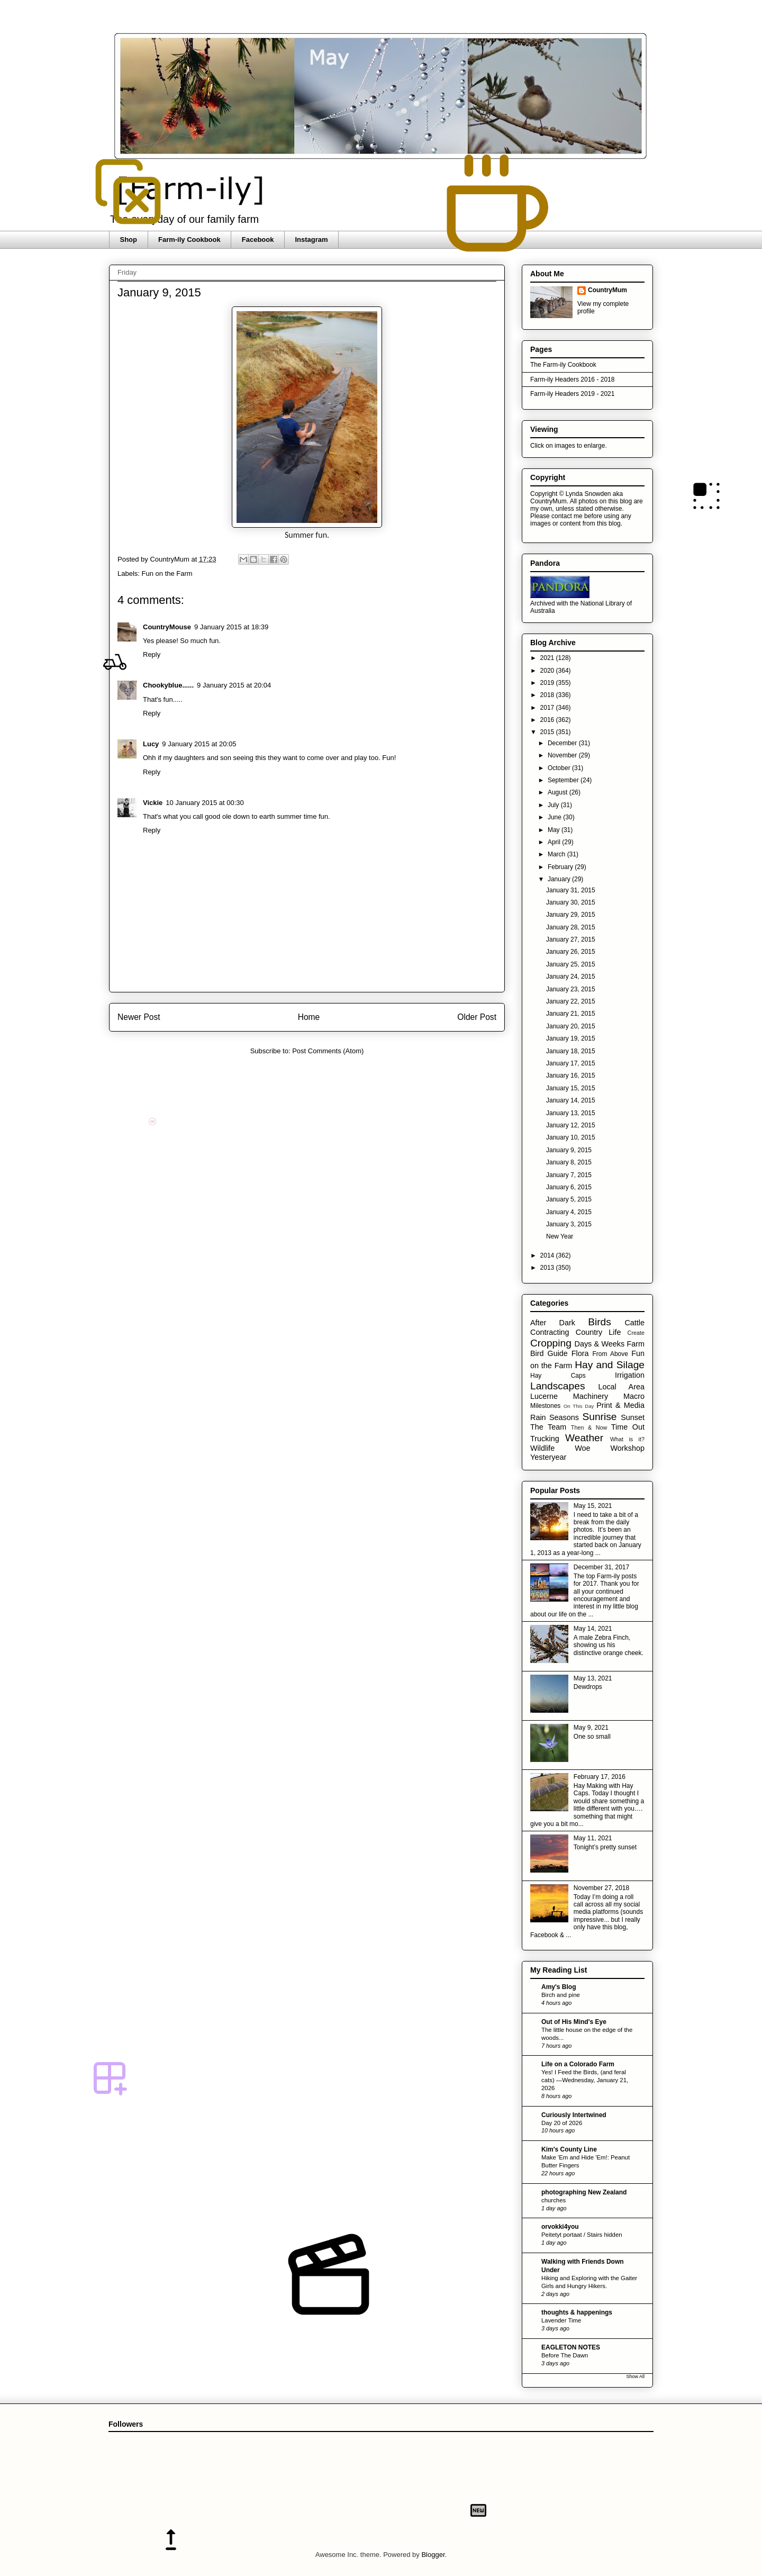 The width and height of the screenshot is (762, 2576). What do you see at coordinates (115, 663) in the screenshot?
I see `select moped or scooter delivery option` at bounding box center [115, 663].